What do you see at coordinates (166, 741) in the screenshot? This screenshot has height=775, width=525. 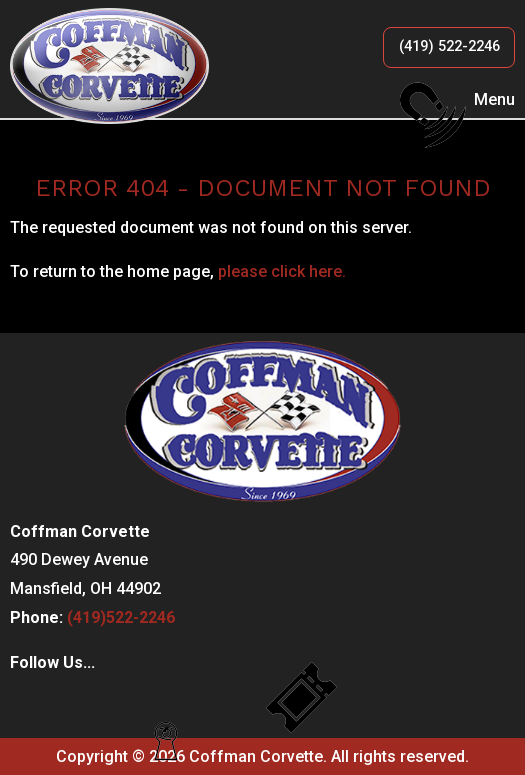 I see `indicates someone may be watching or monitoring activity` at bounding box center [166, 741].